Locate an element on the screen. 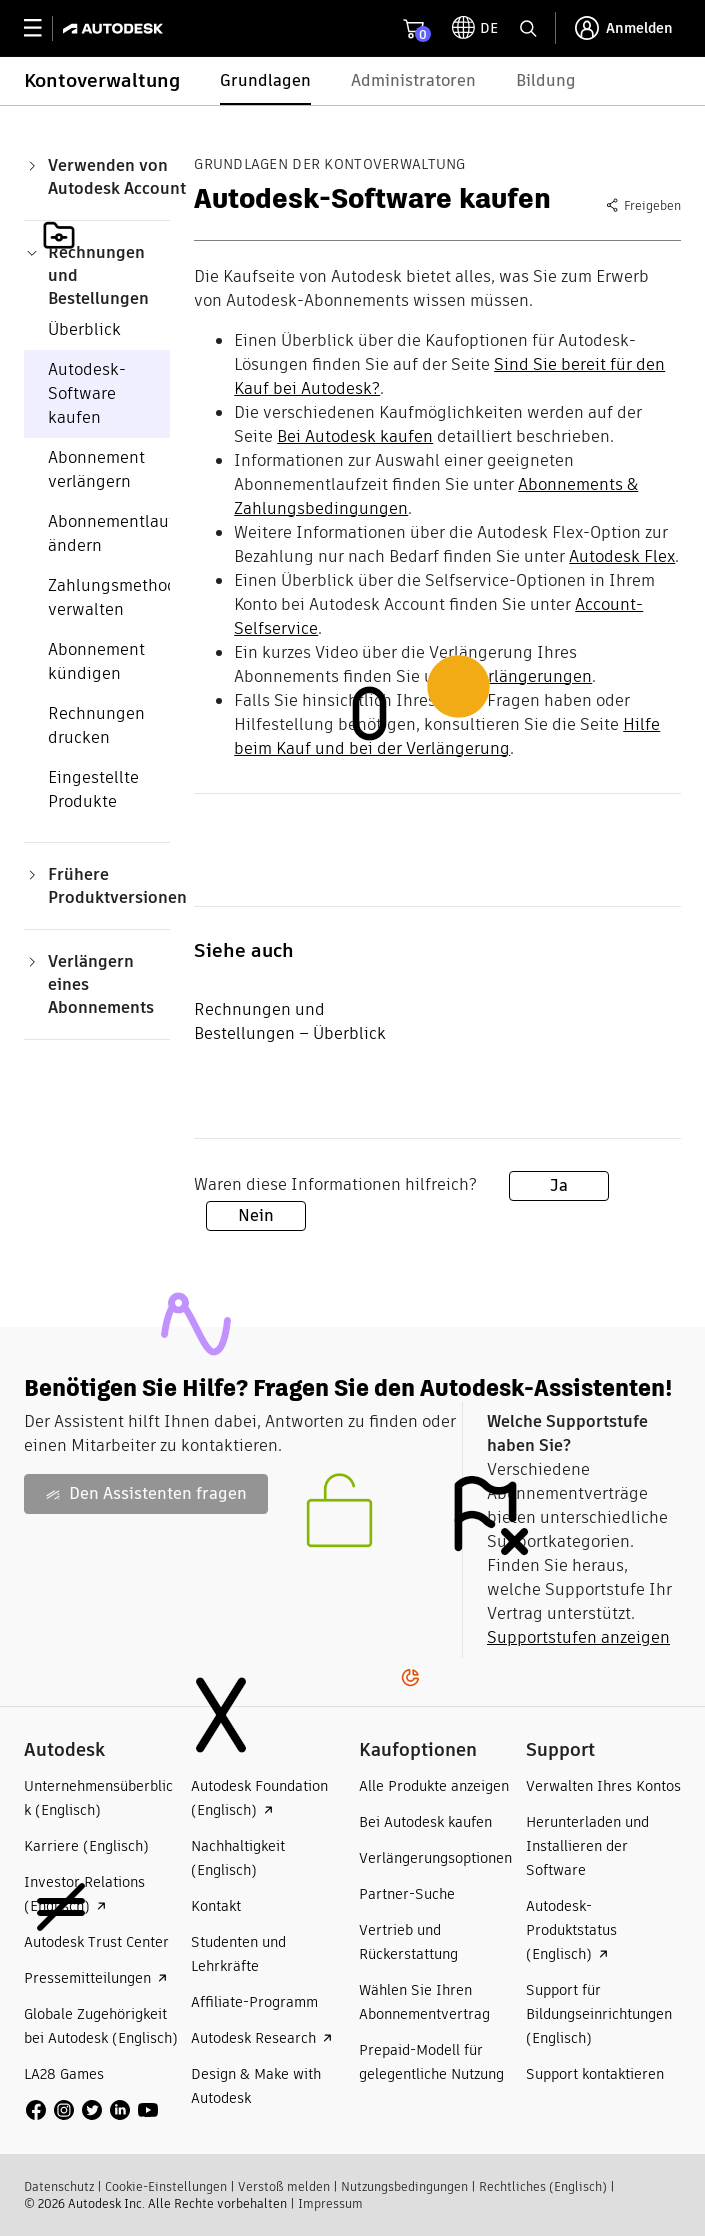 This screenshot has width=705, height=2236. indicates values are not equal is located at coordinates (61, 1907).